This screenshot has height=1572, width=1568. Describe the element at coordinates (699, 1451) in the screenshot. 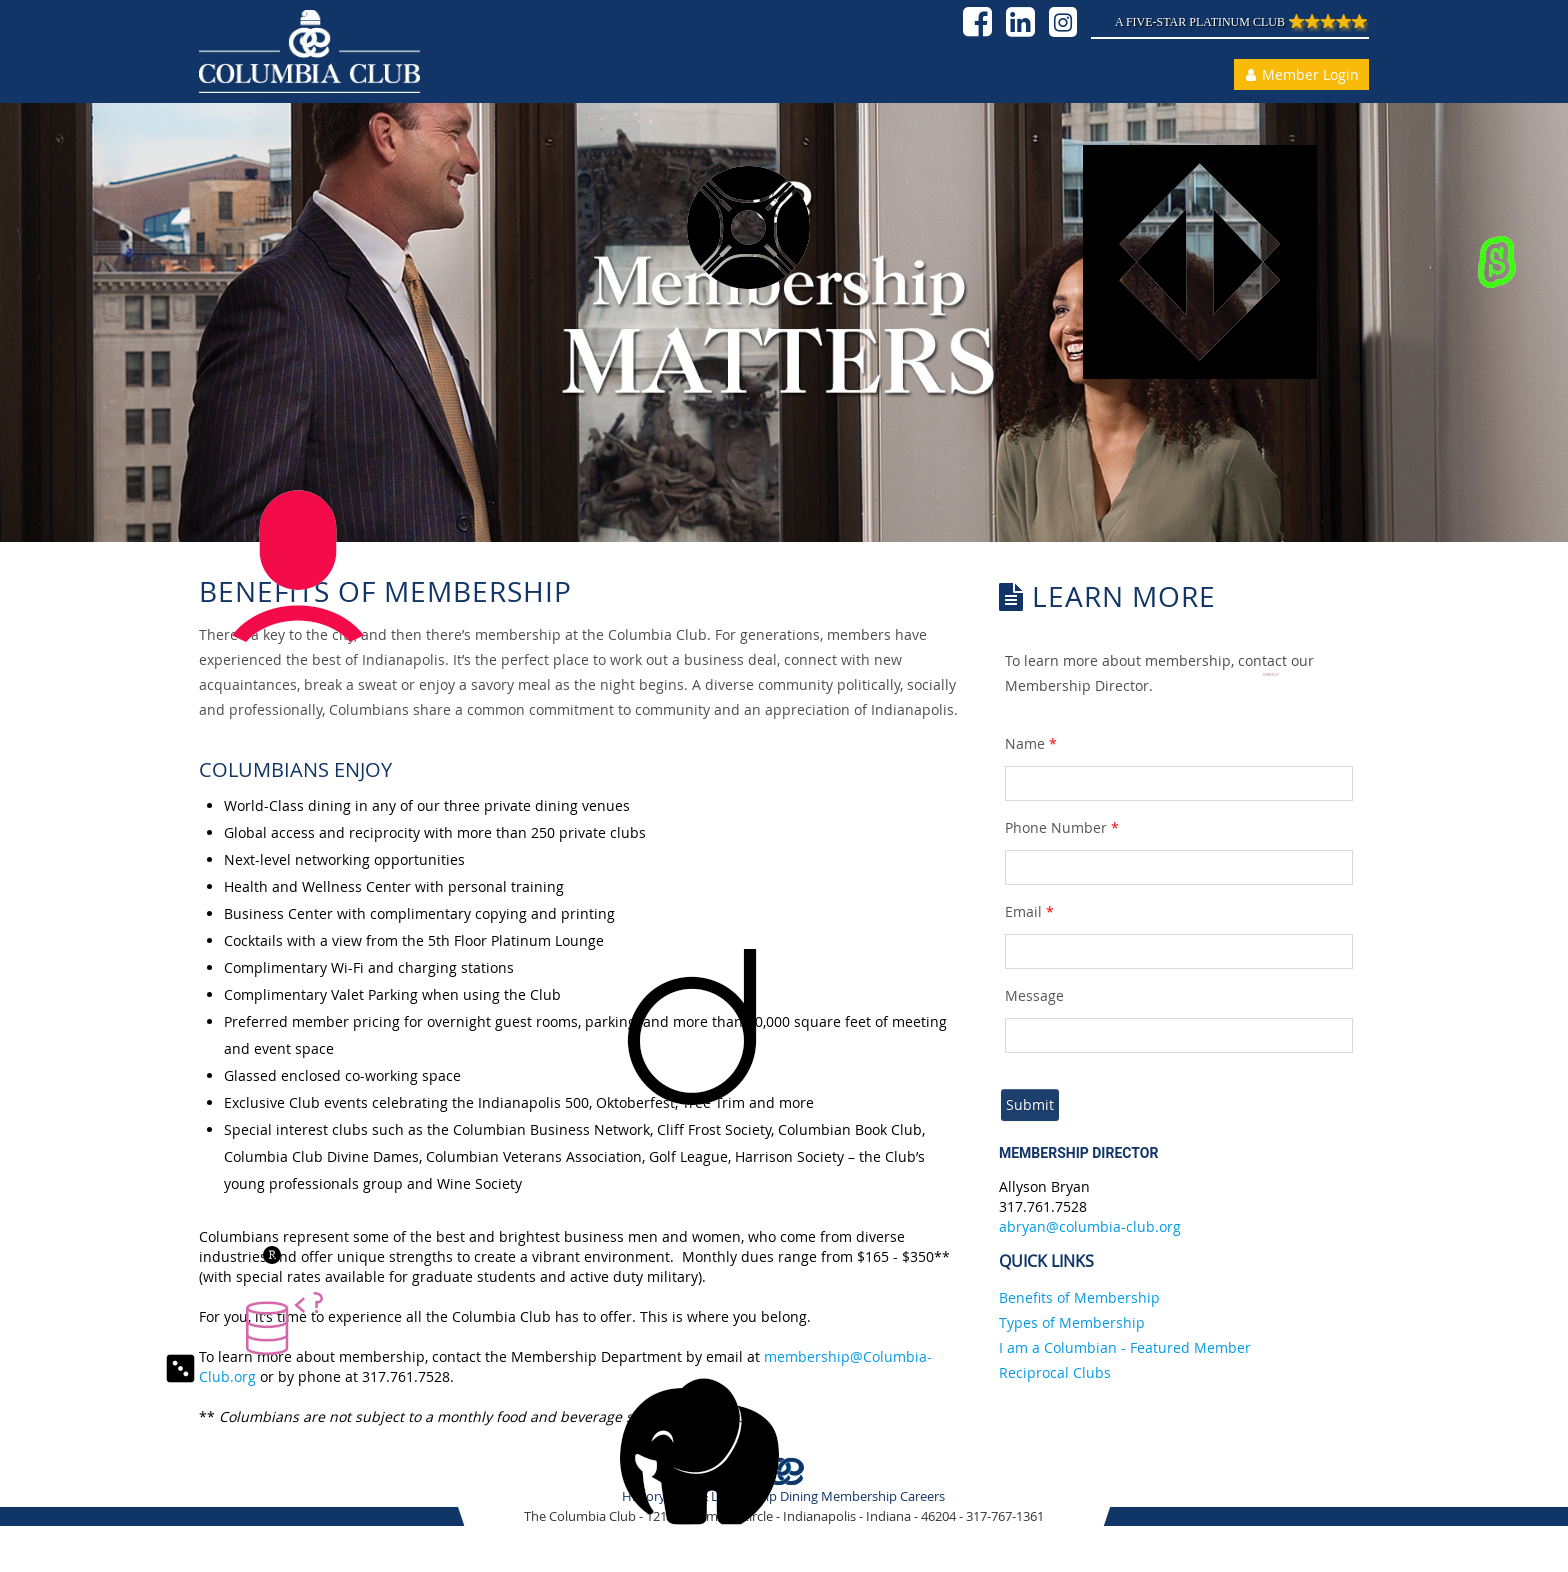

I see `open laragon local development environment` at that location.